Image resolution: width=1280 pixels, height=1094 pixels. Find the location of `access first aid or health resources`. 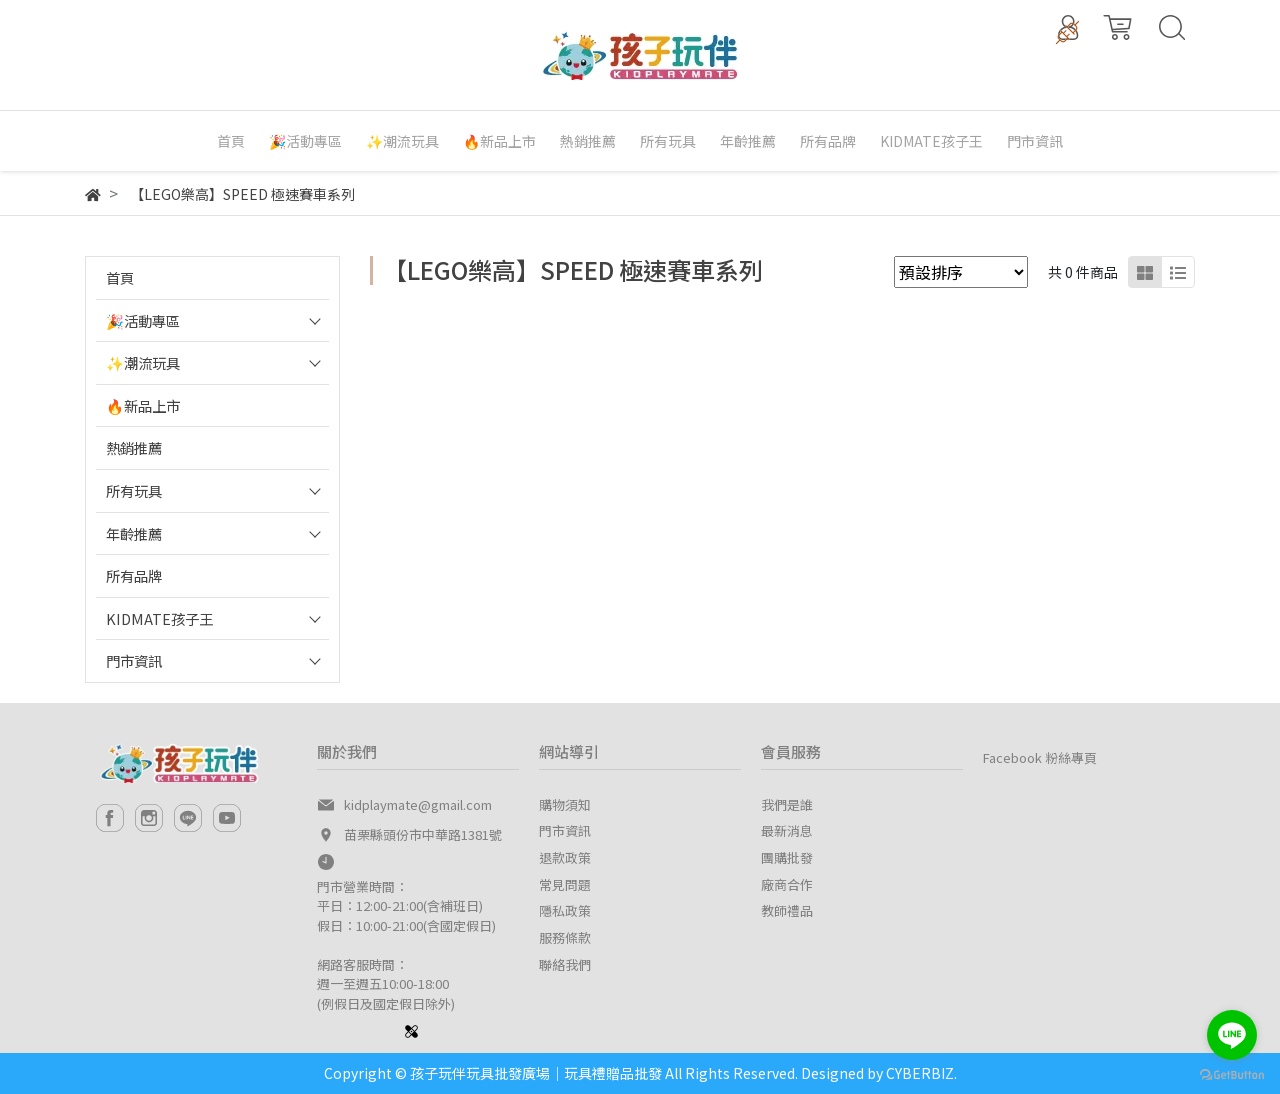

access first aid or health resources is located at coordinates (411, 1031).